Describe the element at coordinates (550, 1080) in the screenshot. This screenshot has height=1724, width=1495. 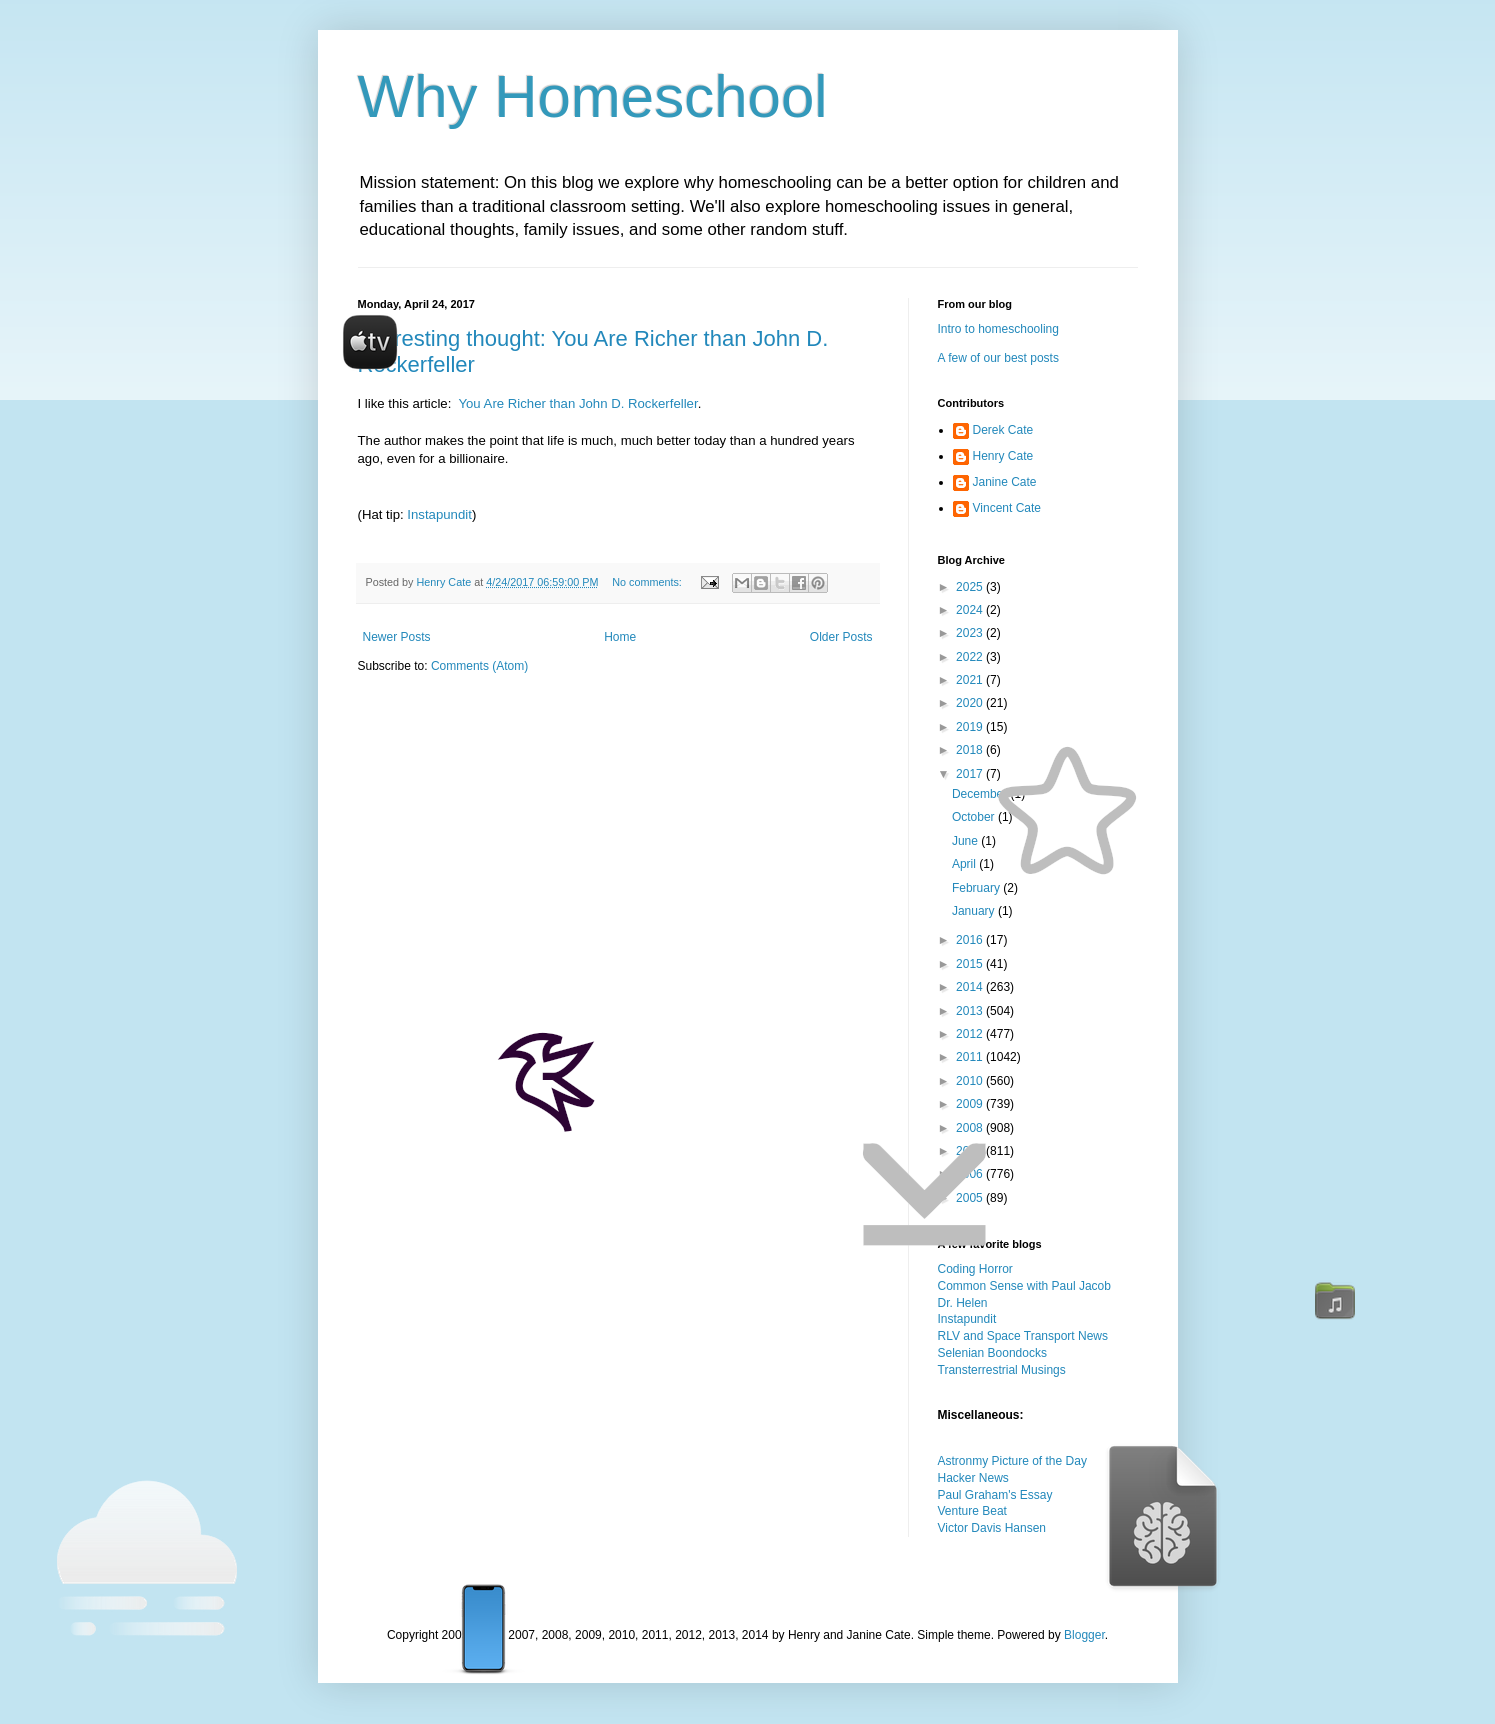
I see `open kate text editor` at that location.